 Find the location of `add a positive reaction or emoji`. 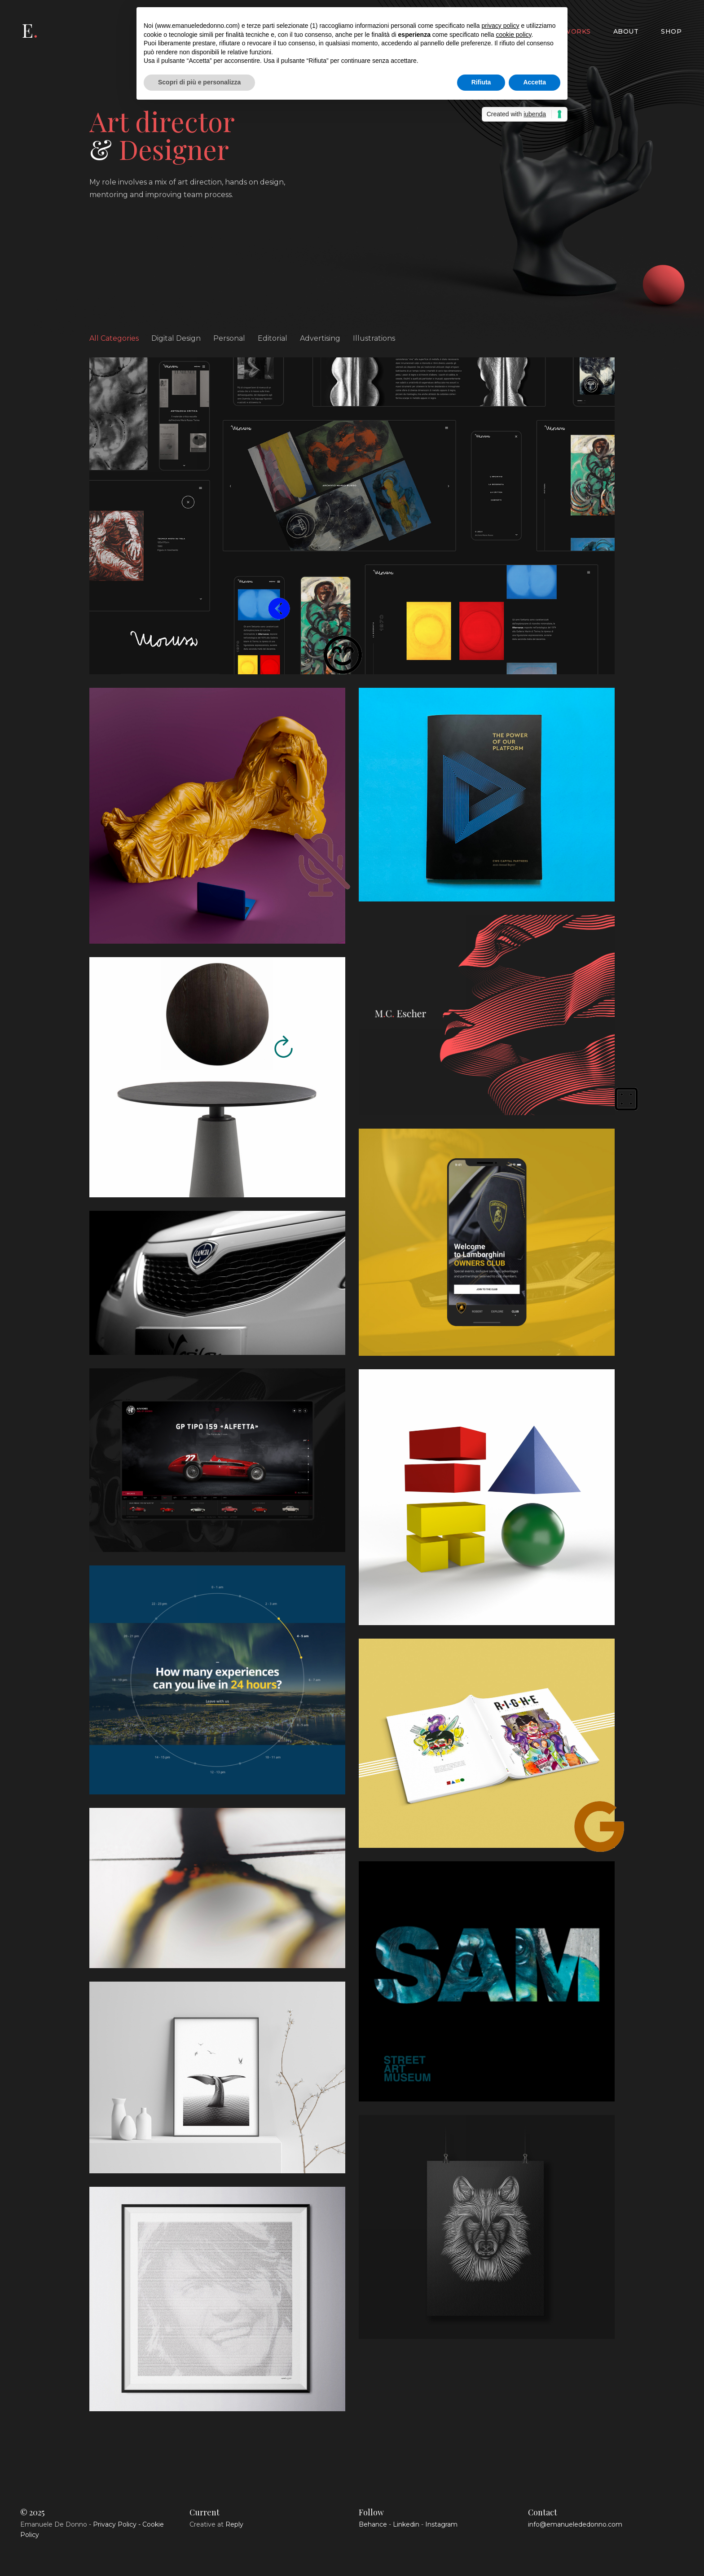

add a positive reaction or emoji is located at coordinates (343, 655).